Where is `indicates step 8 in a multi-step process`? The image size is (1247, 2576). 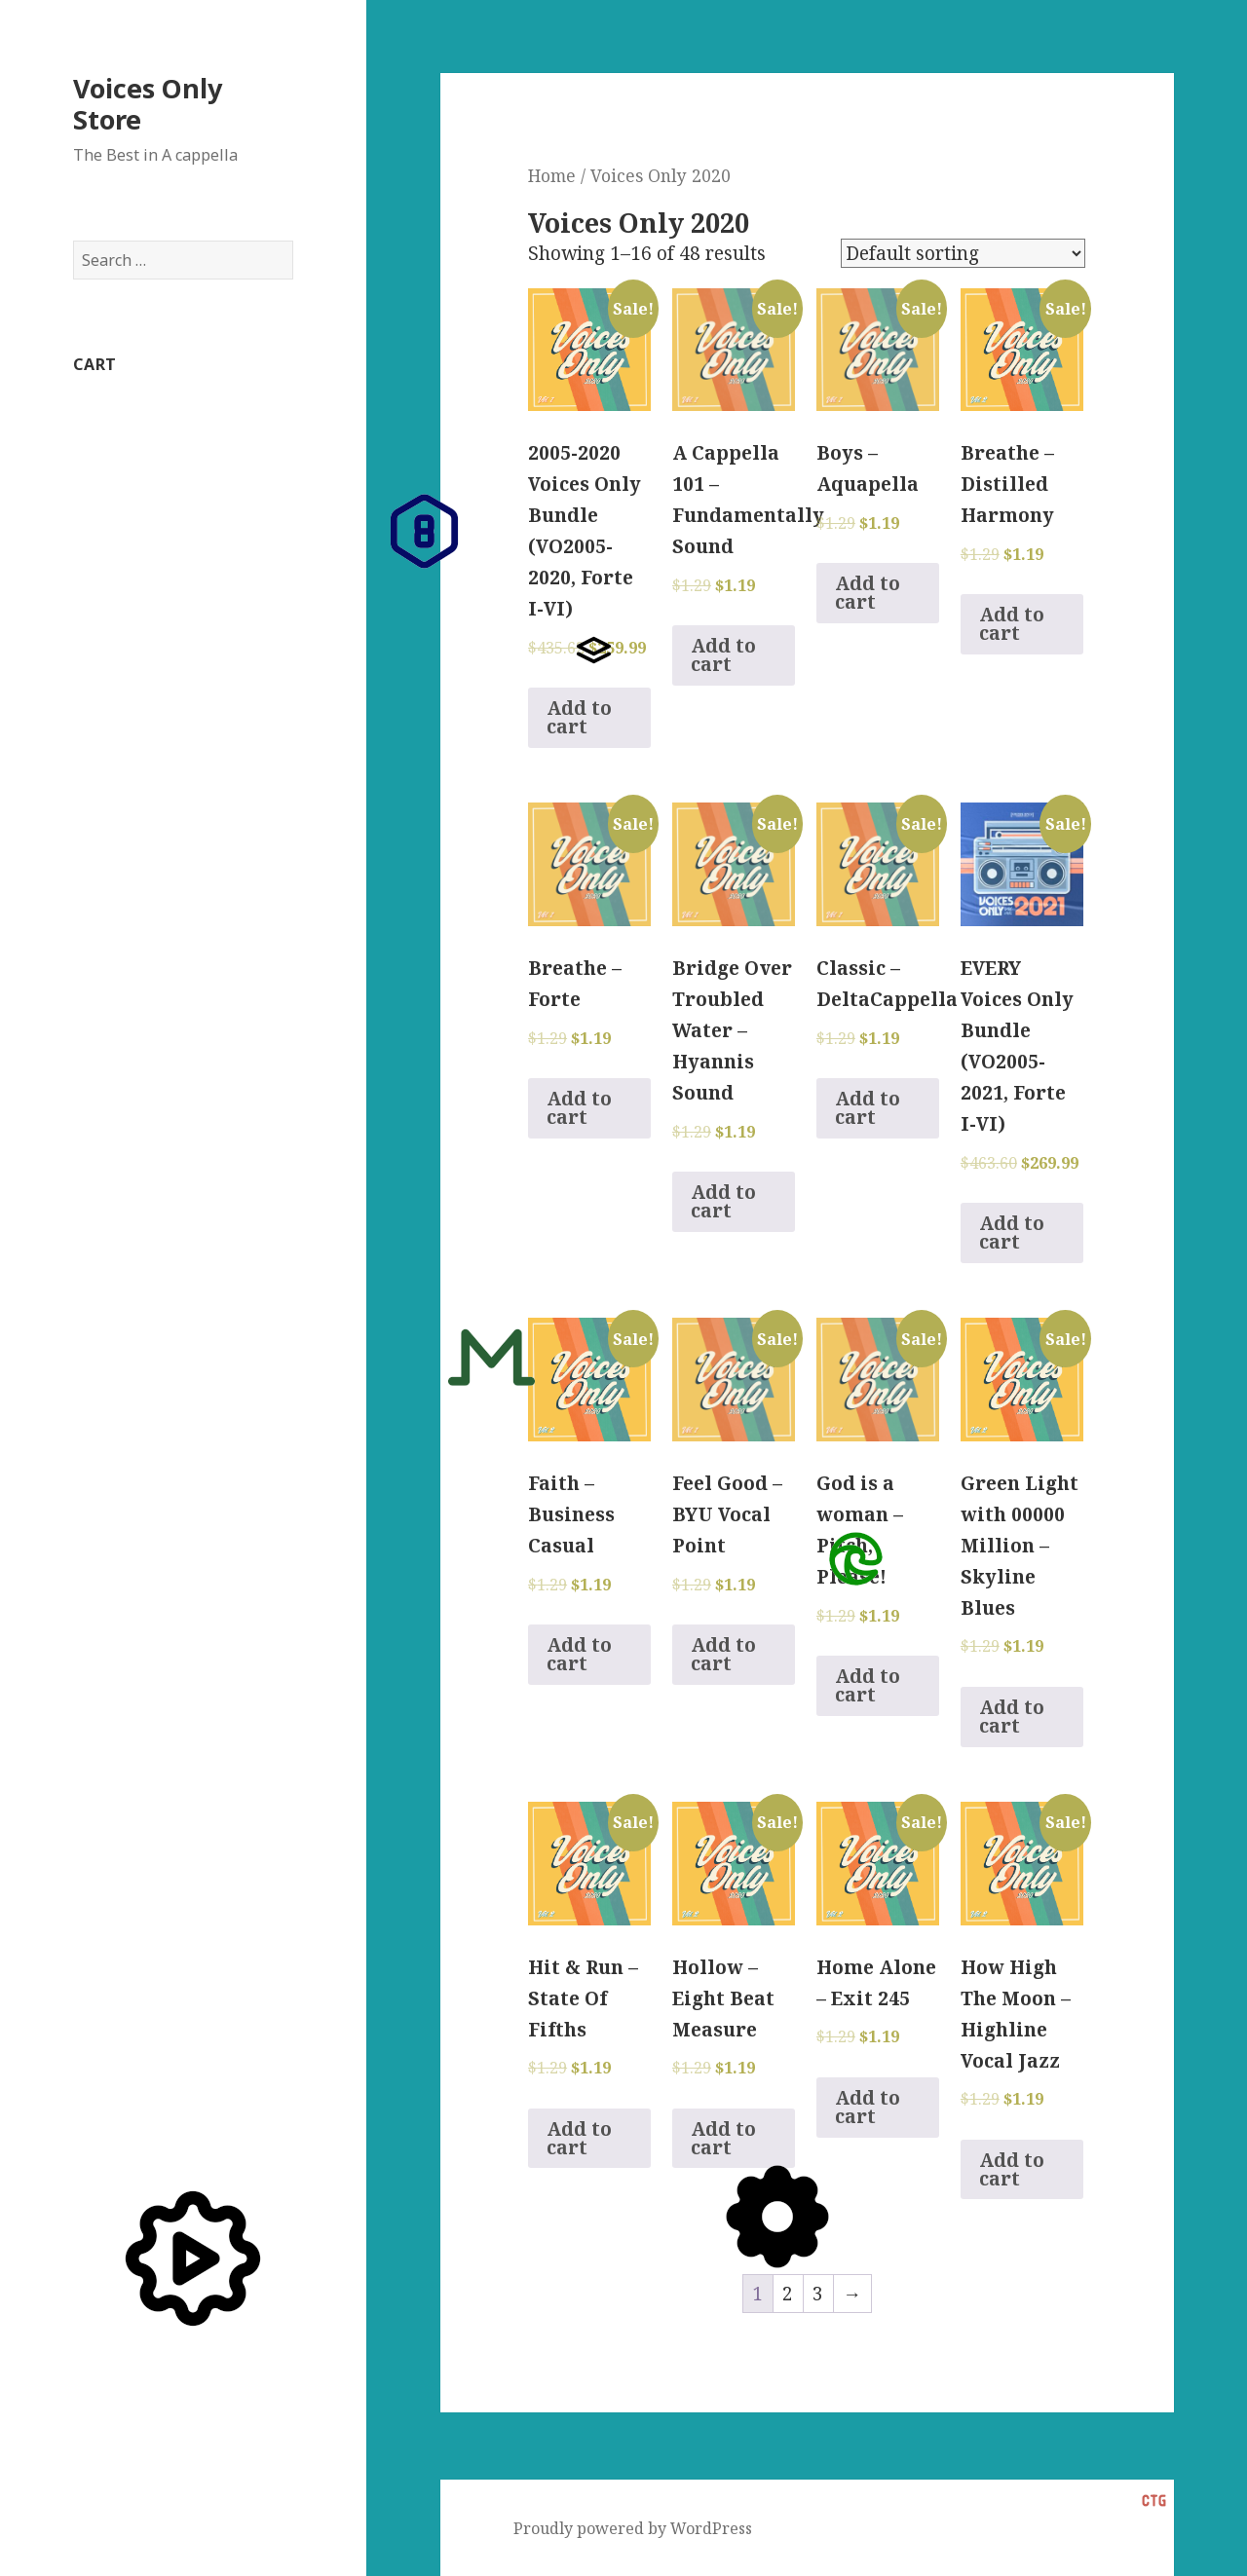 indicates step 8 in a multi-step process is located at coordinates (424, 531).